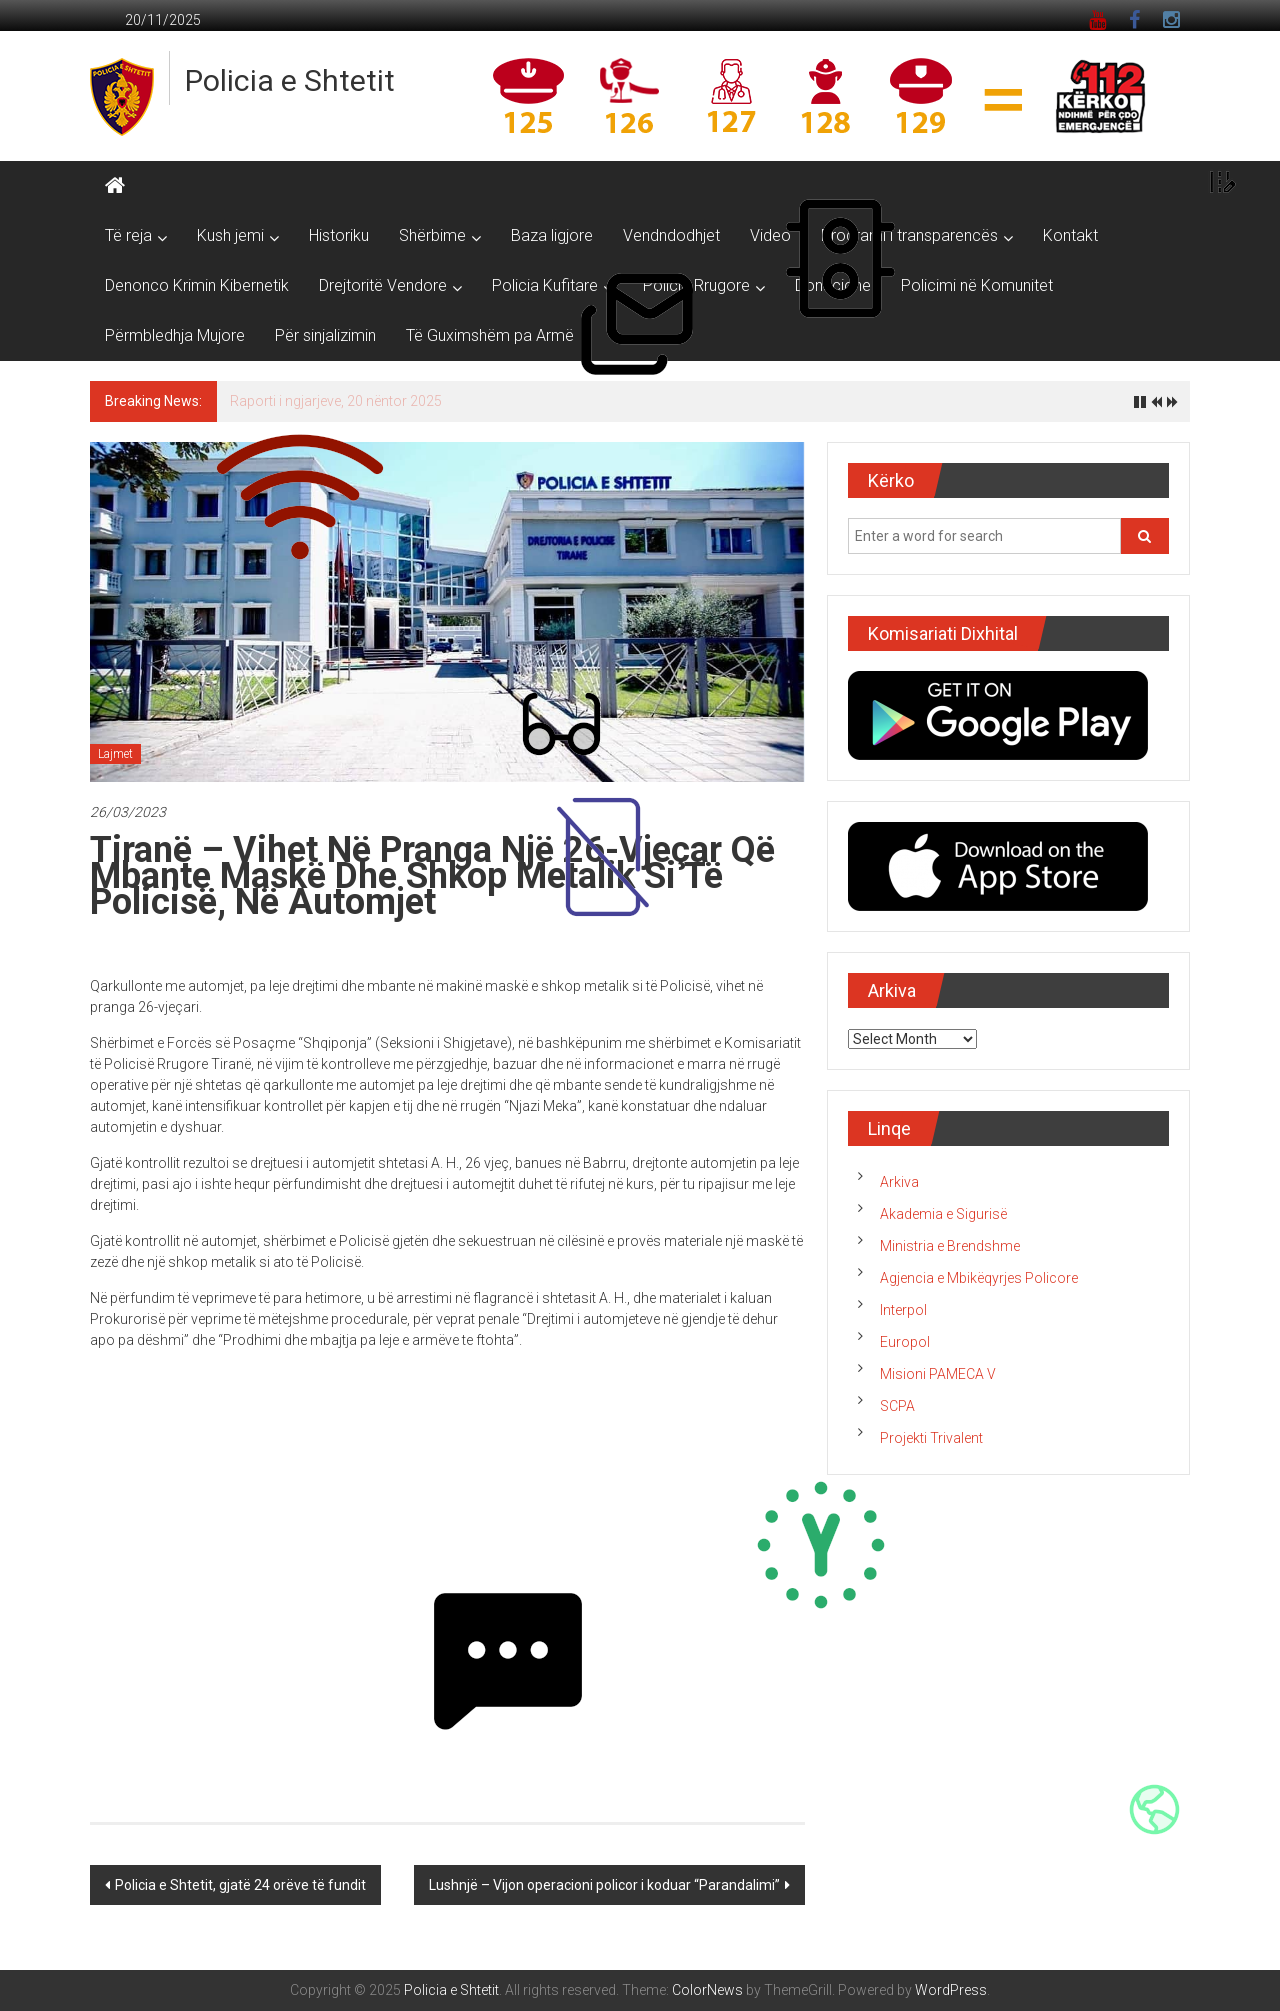  I want to click on edit road or route details, so click(1221, 182).